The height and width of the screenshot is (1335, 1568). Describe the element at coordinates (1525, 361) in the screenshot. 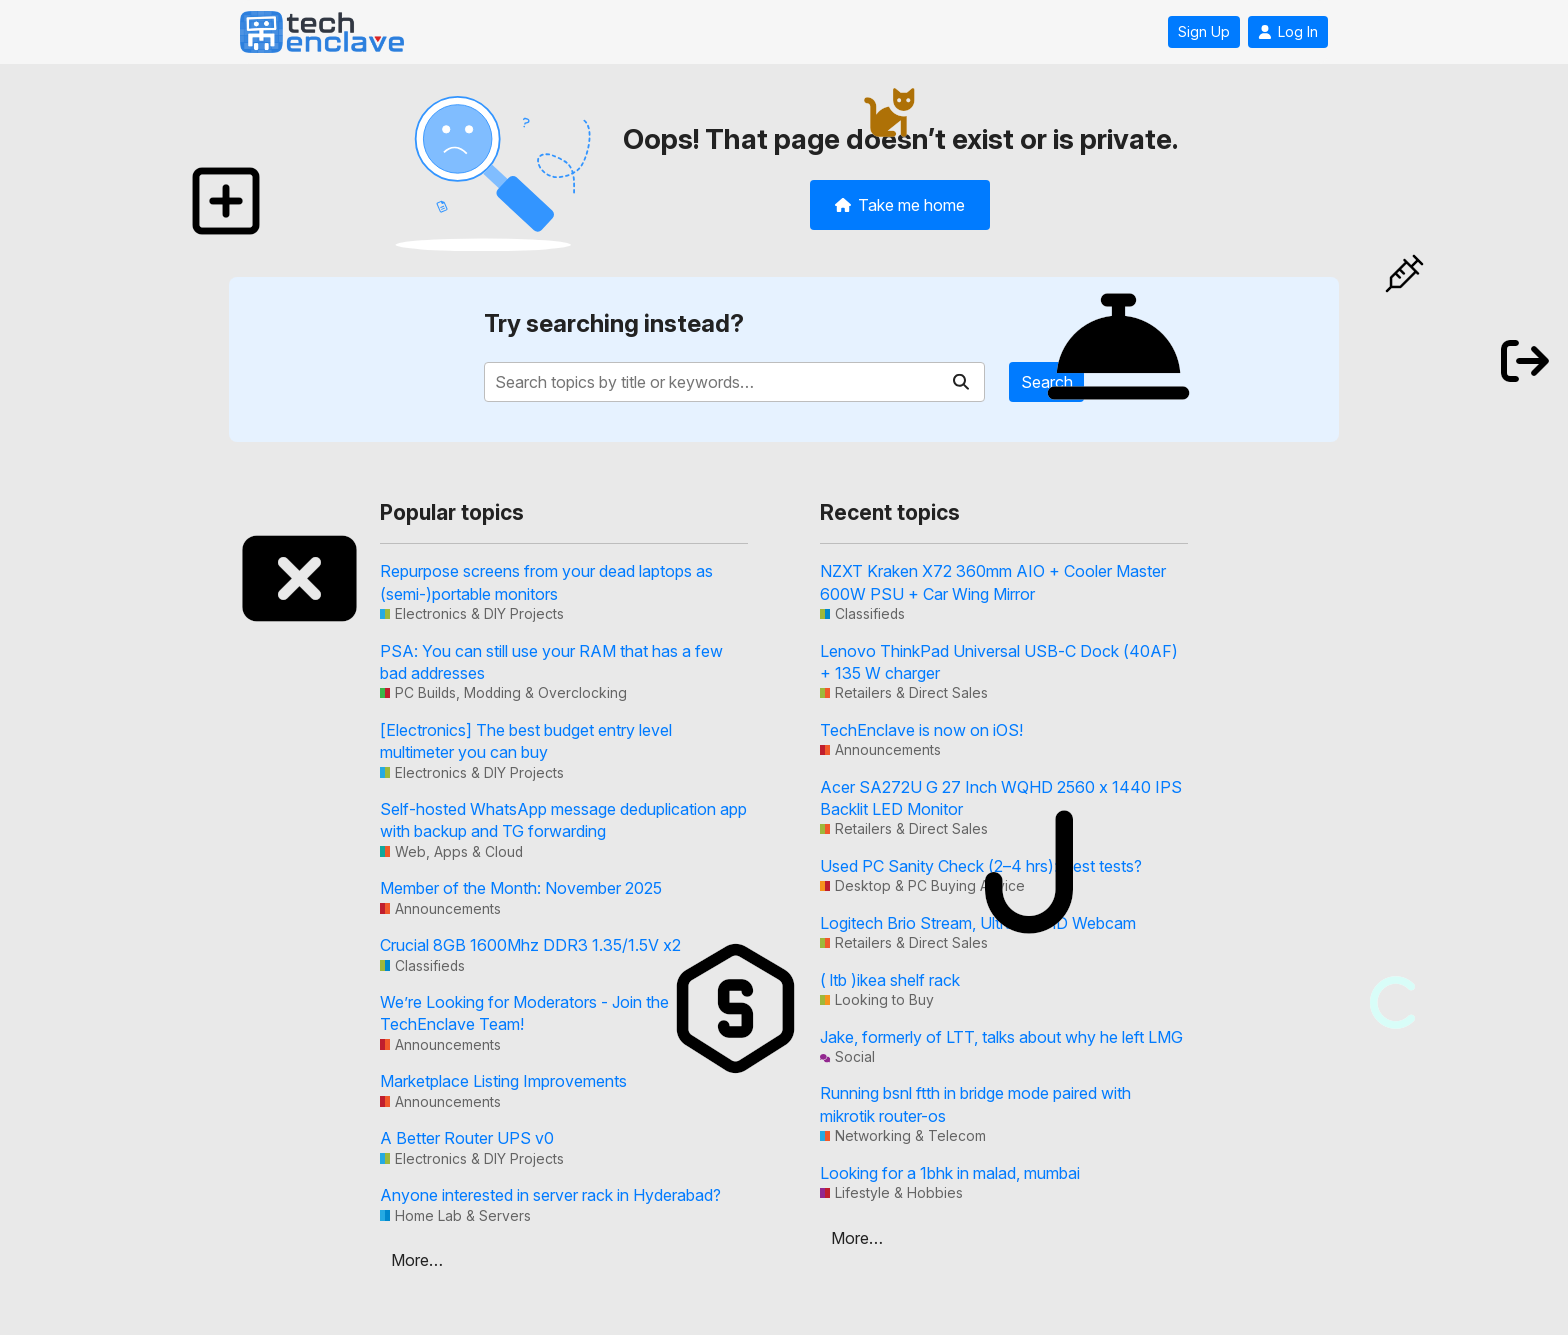

I see `log out of your account` at that location.